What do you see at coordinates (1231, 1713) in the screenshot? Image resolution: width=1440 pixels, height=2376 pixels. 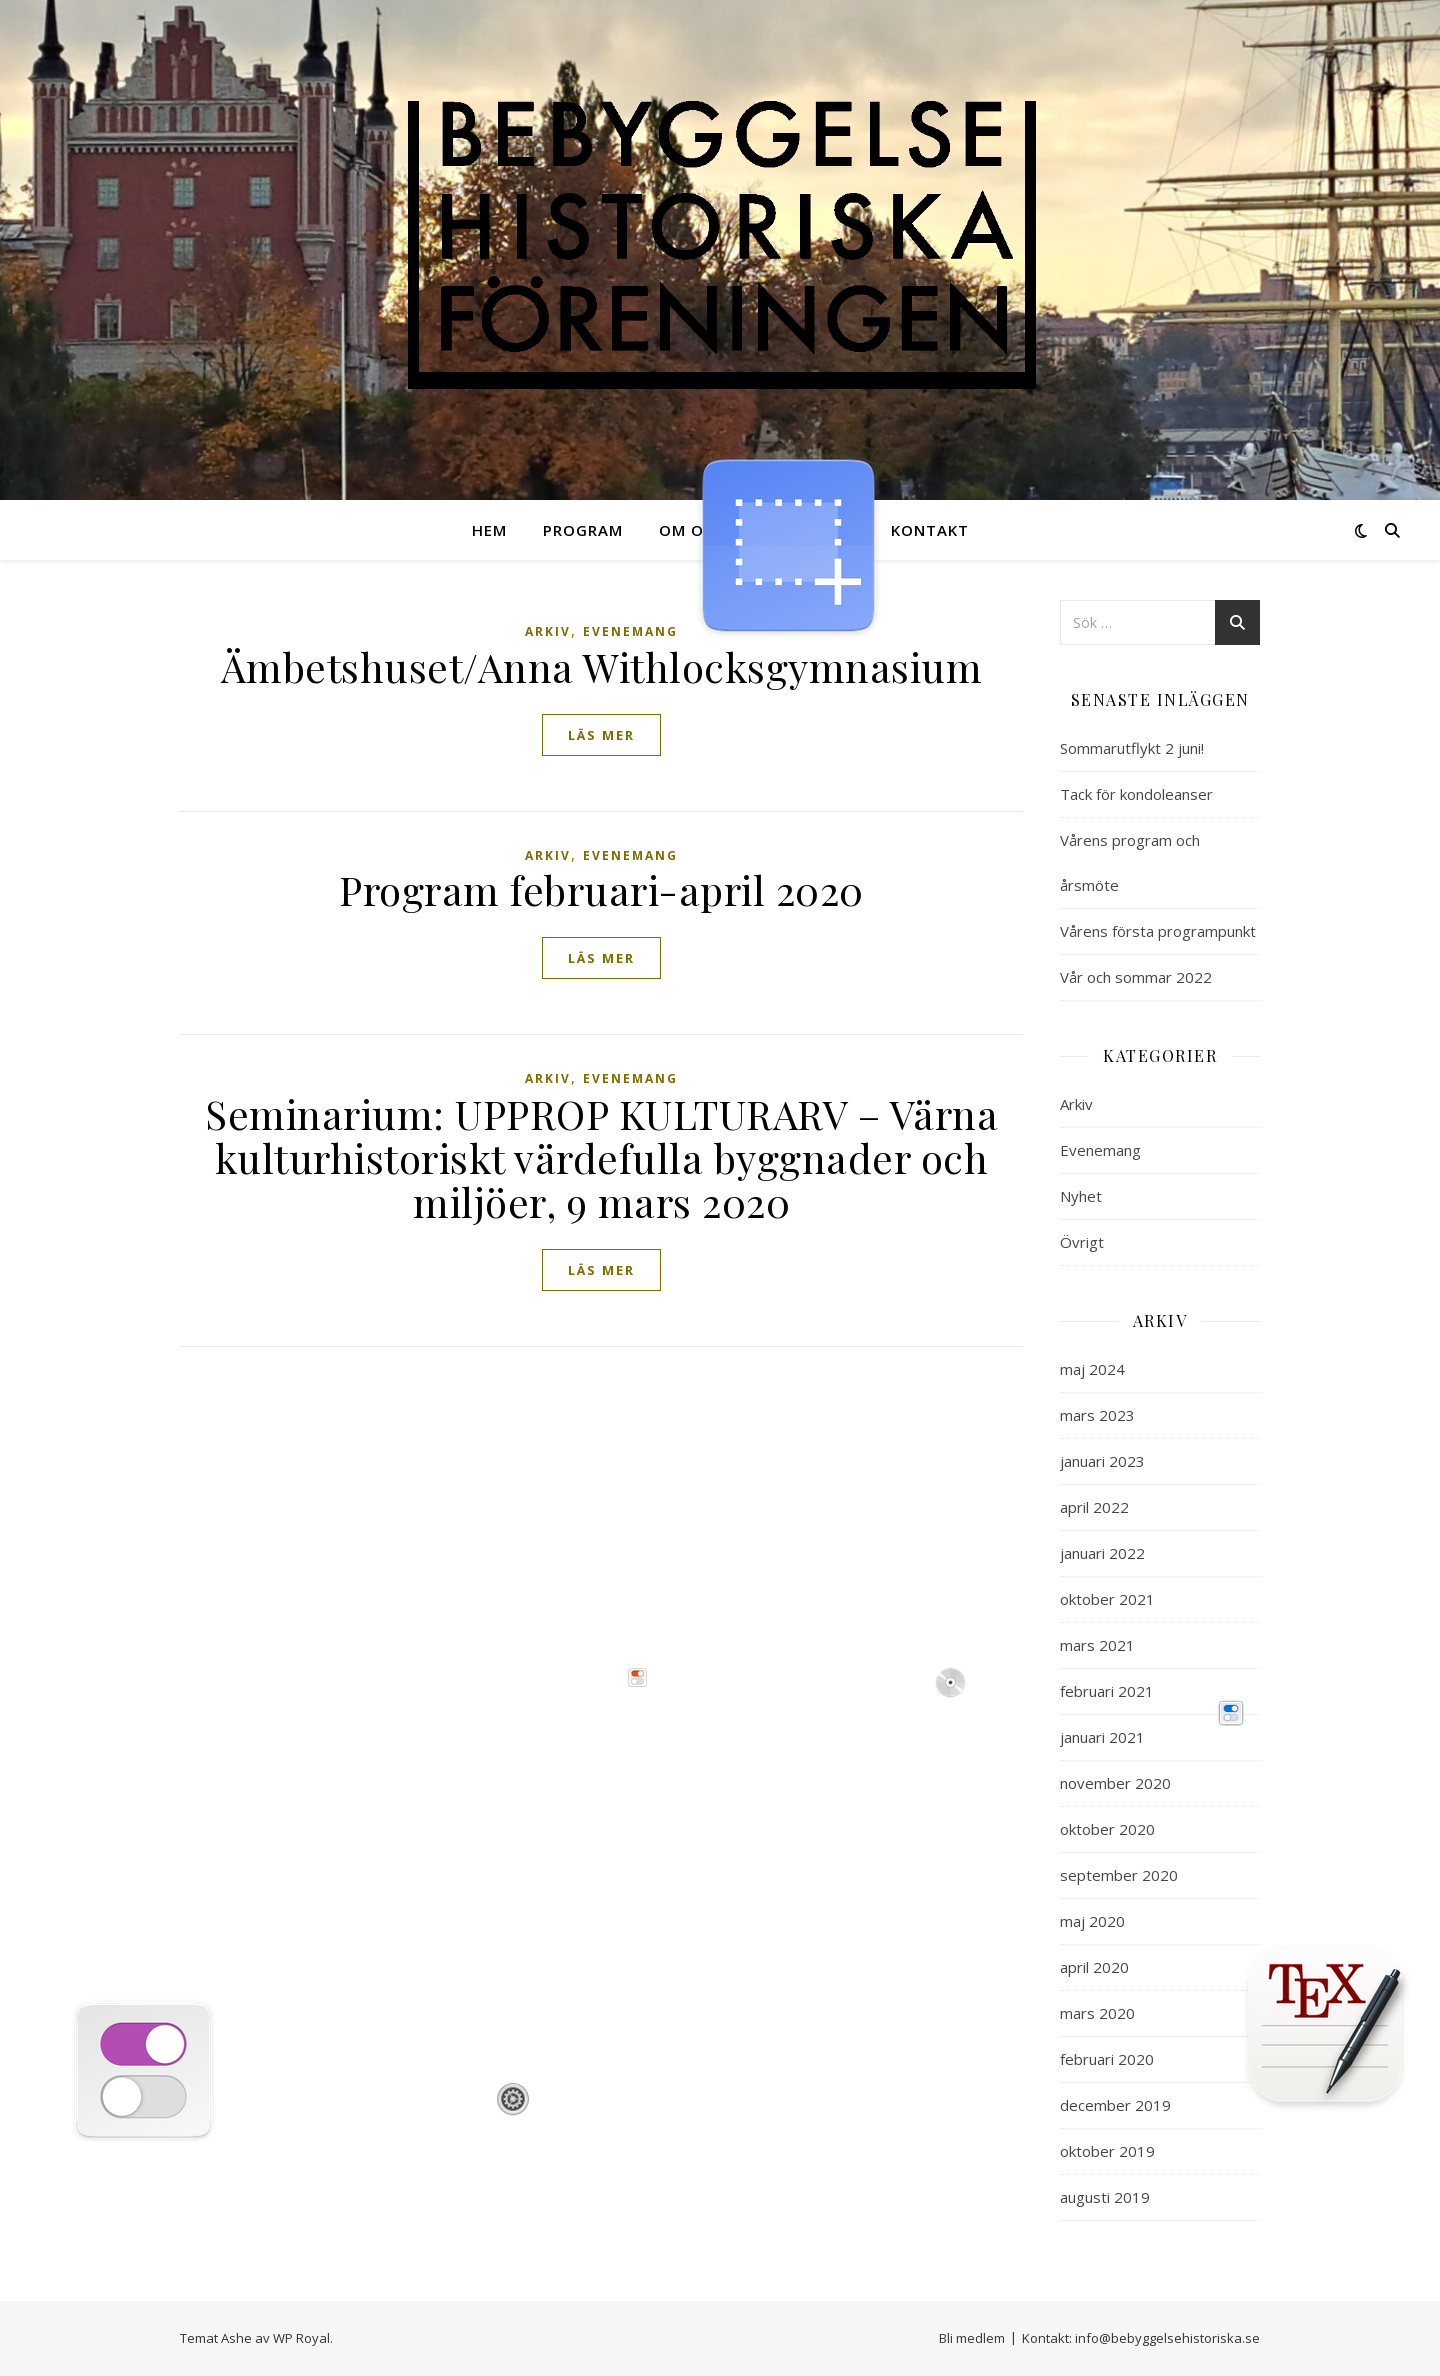 I see `open system settings or preferences` at bounding box center [1231, 1713].